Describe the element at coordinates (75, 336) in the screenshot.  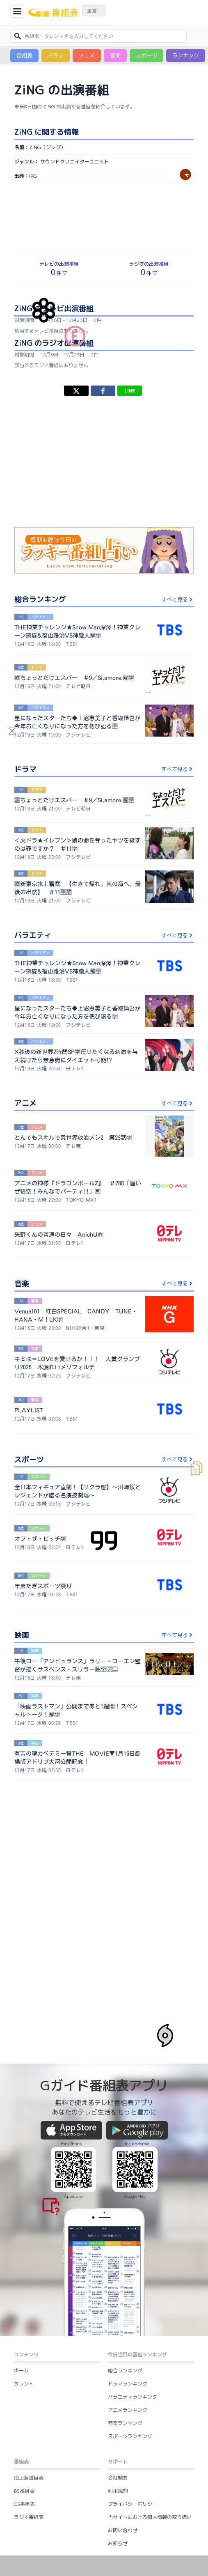
I see `facebook shortcut or social sharing` at that location.